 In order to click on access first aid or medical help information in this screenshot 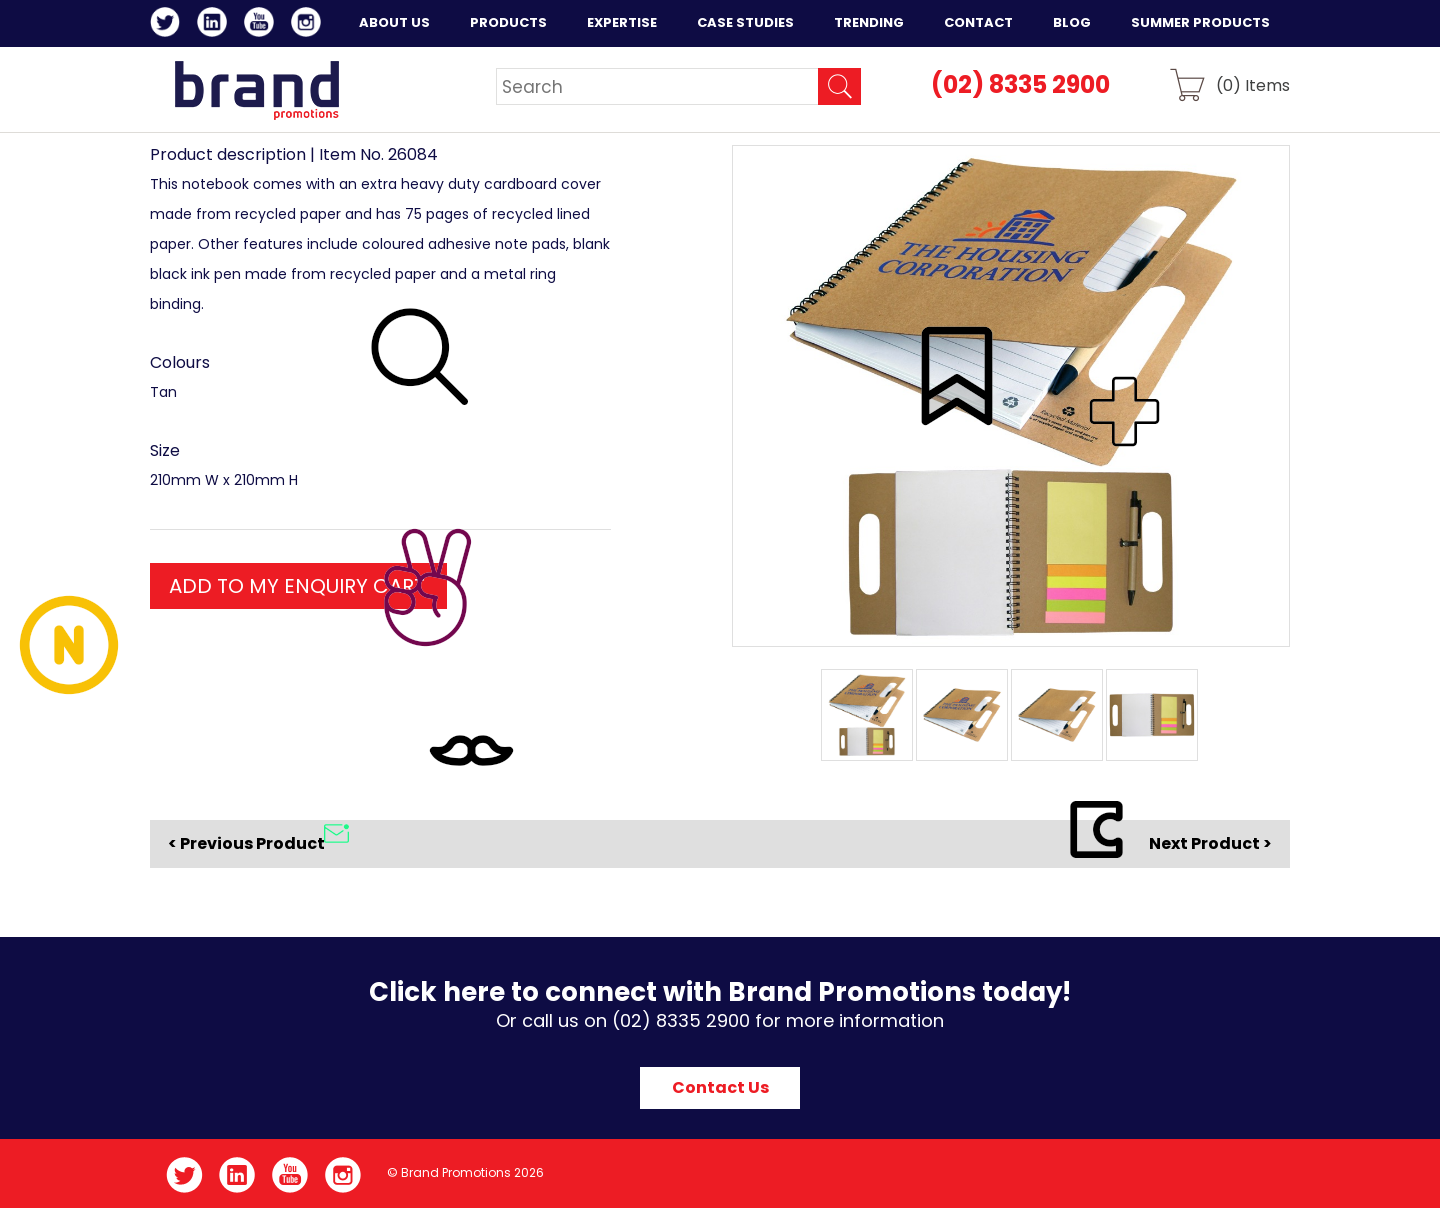, I will do `click(1124, 411)`.